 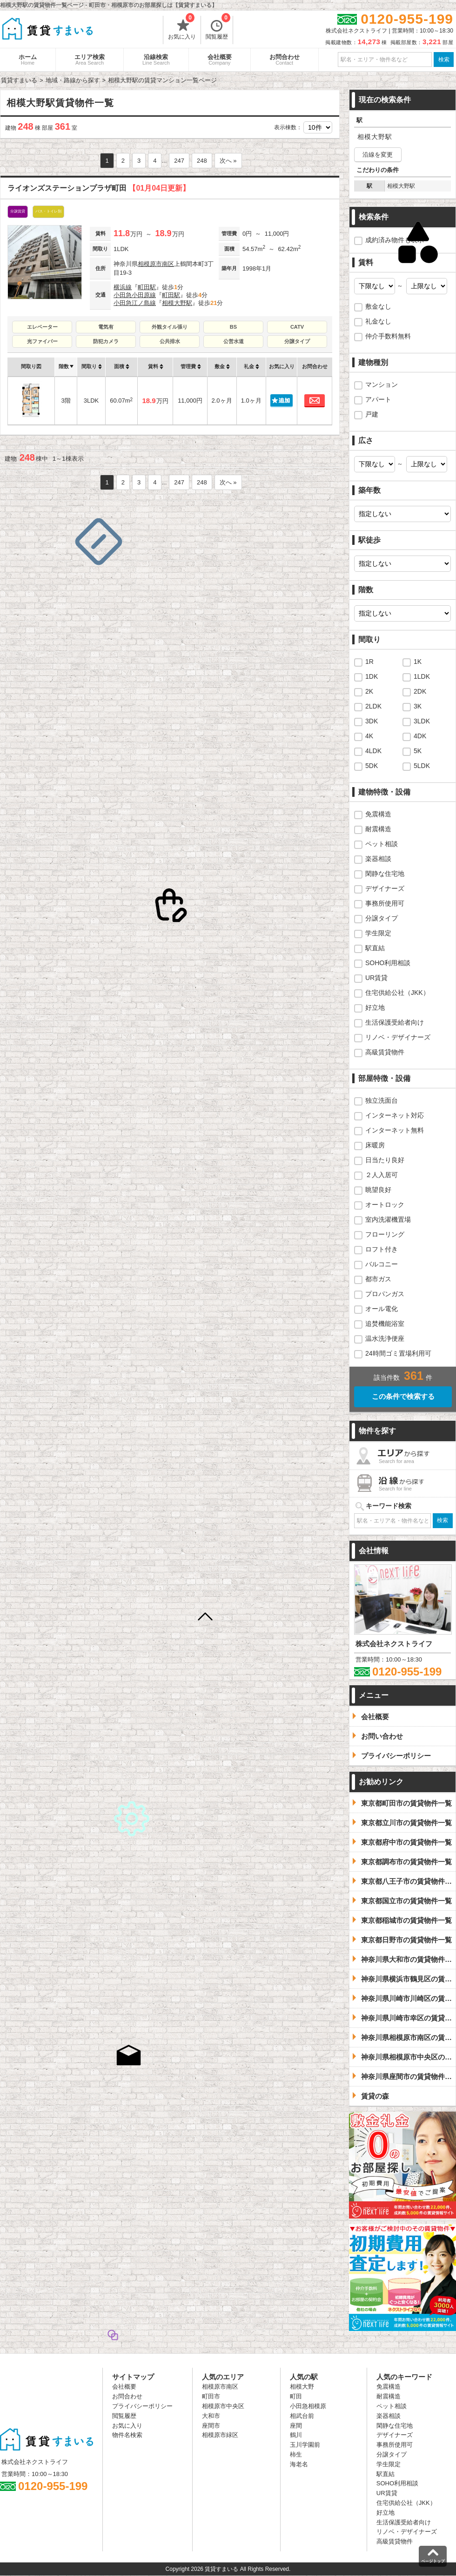 What do you see at coordinates (205, 1616) in the screenshot?
I see `collapse an expanded section` at bounding box center [205, 1616].